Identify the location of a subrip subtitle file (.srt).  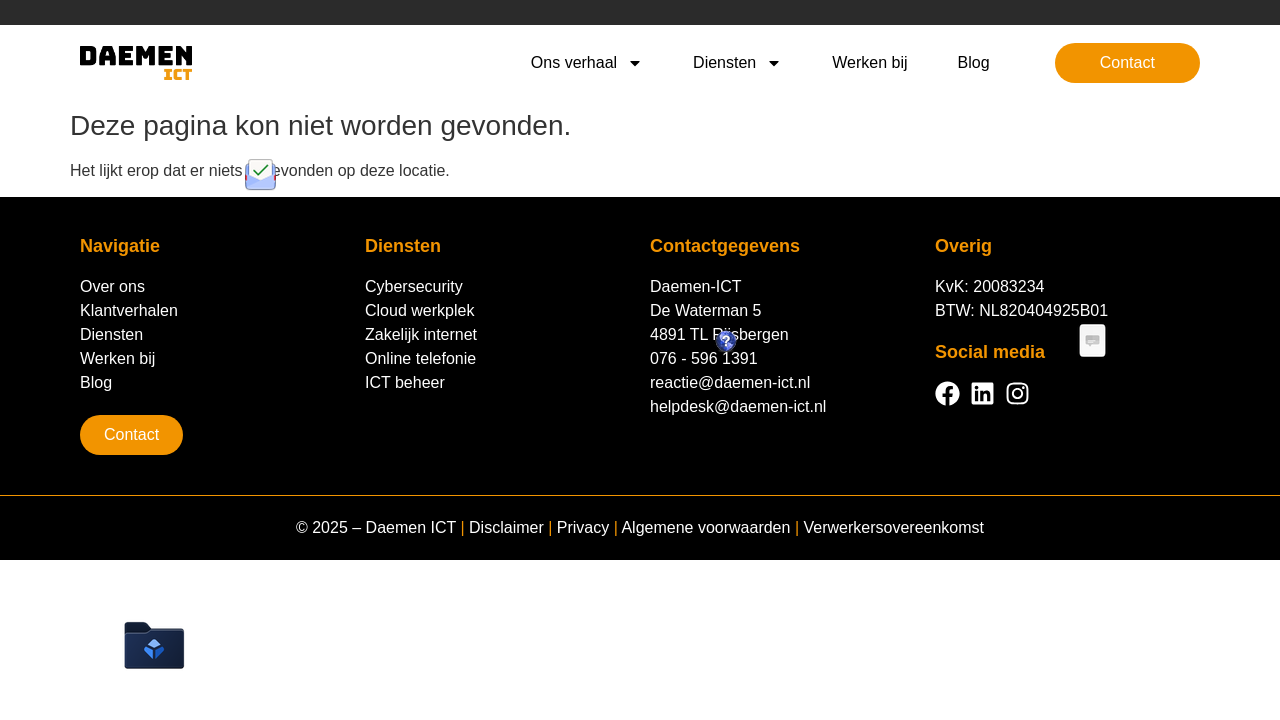
(1092, 340).